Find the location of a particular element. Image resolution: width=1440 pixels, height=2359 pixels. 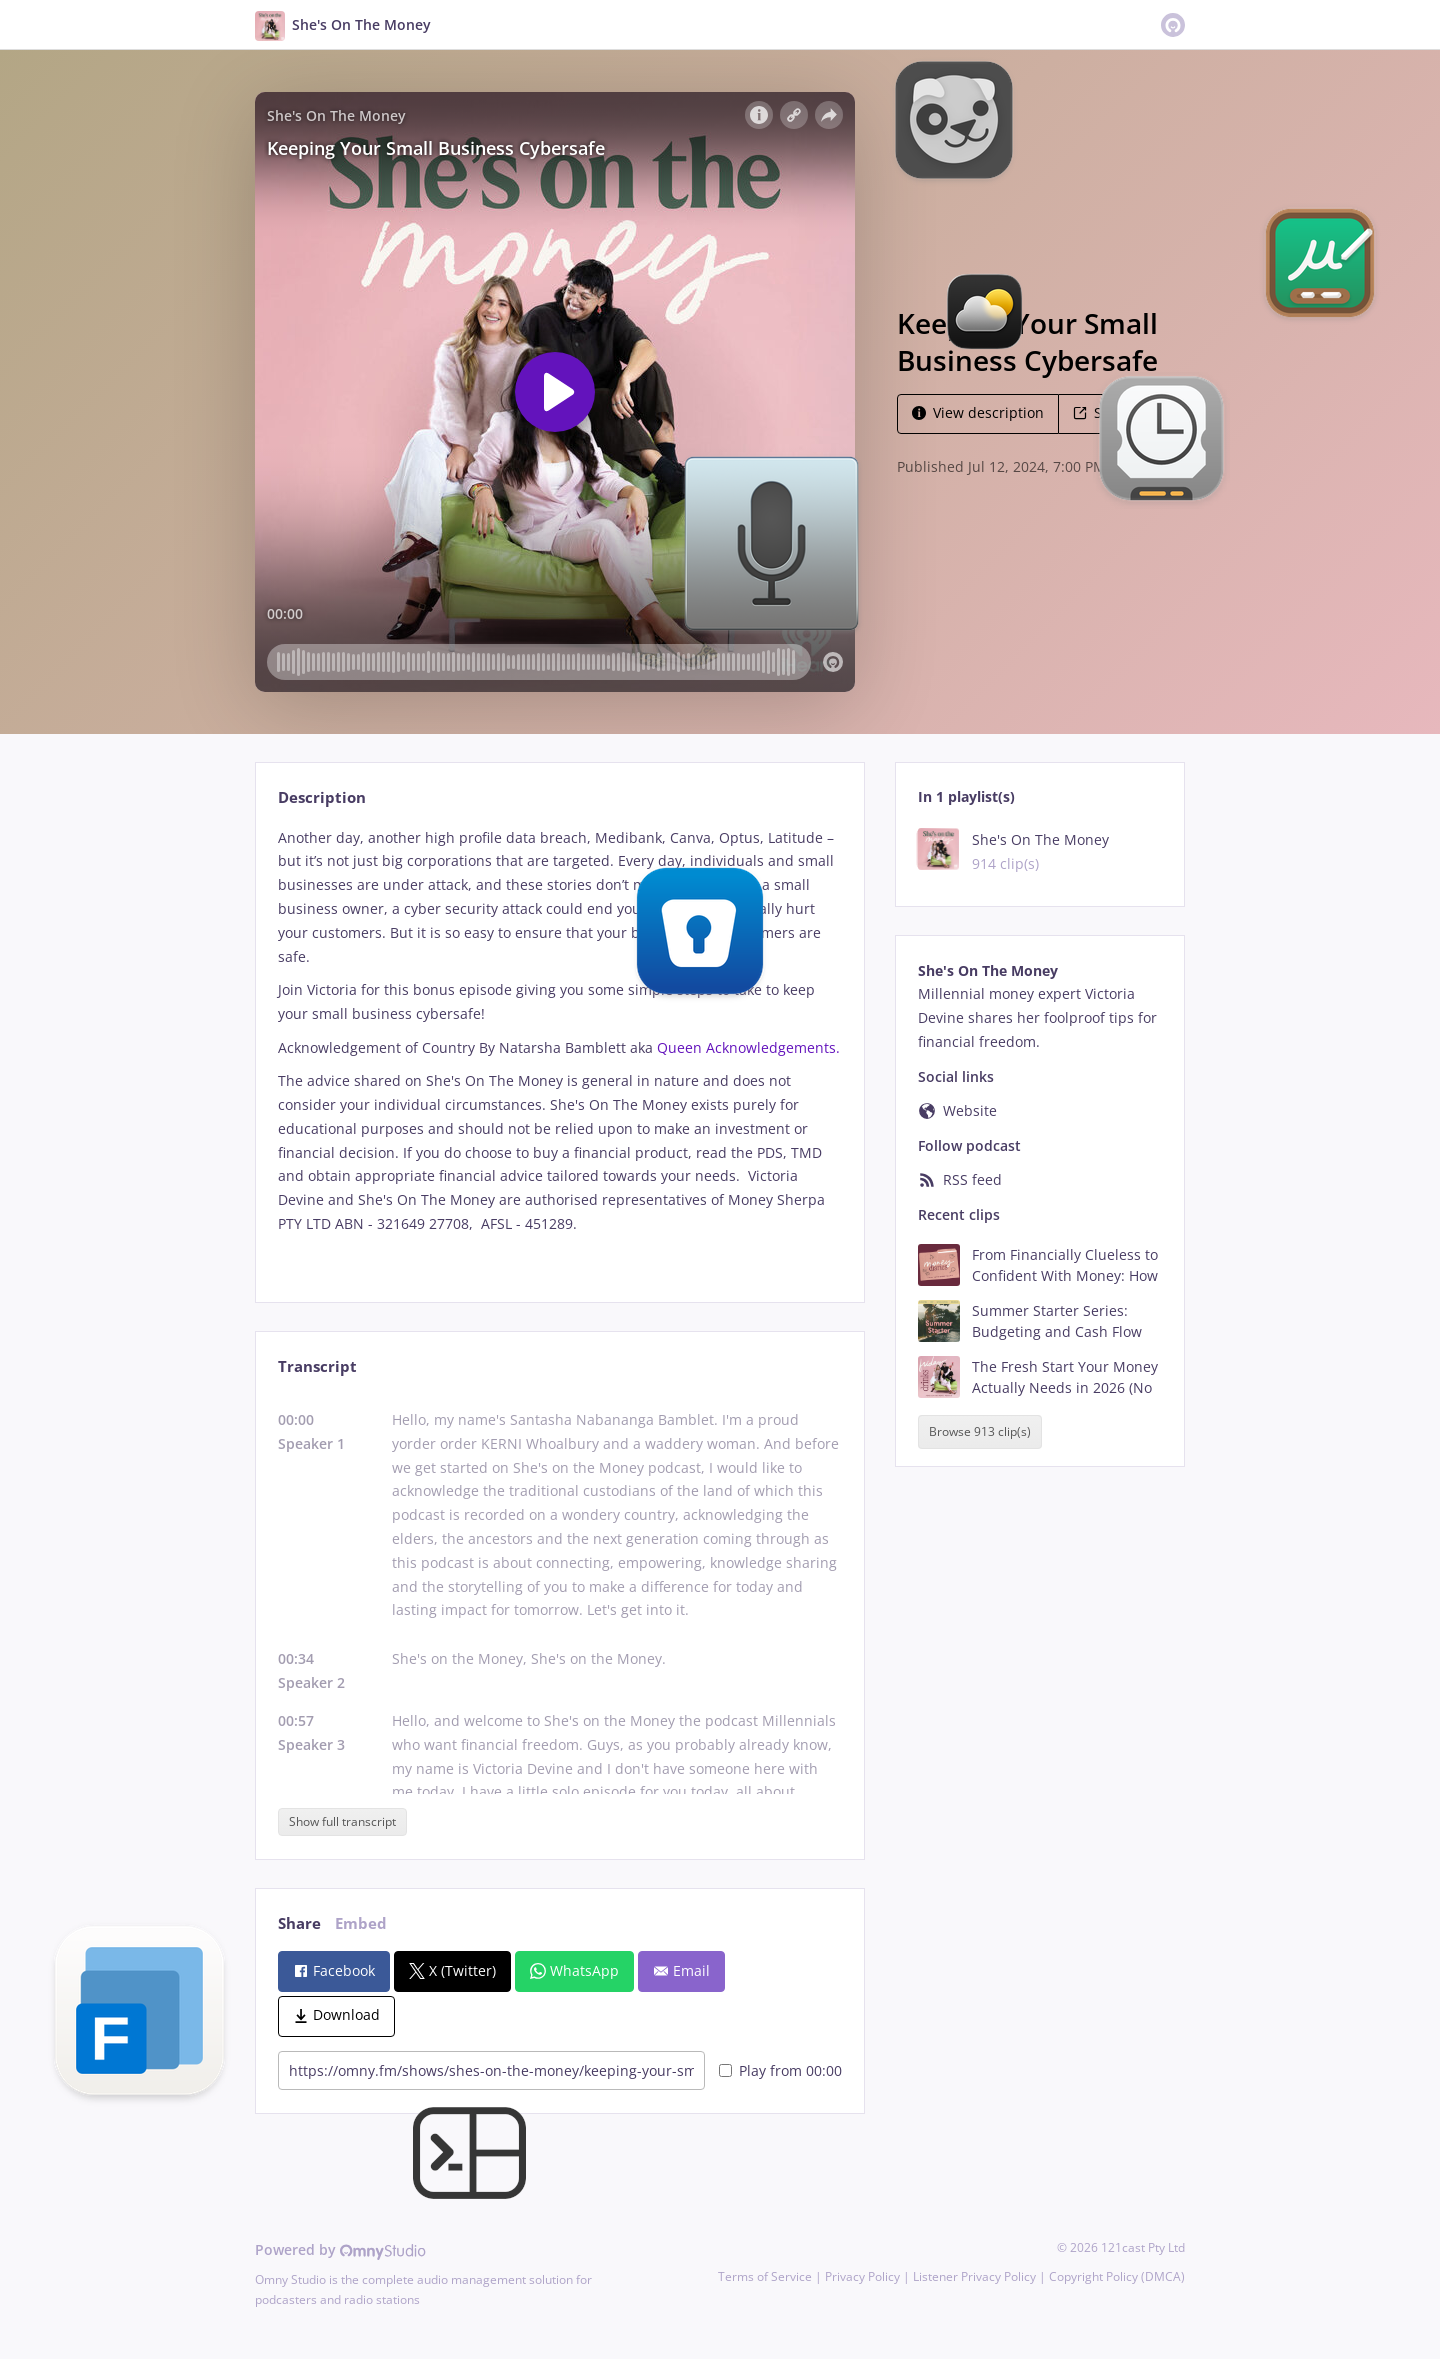

activate voice dictation is located at coordinates (771, 543).